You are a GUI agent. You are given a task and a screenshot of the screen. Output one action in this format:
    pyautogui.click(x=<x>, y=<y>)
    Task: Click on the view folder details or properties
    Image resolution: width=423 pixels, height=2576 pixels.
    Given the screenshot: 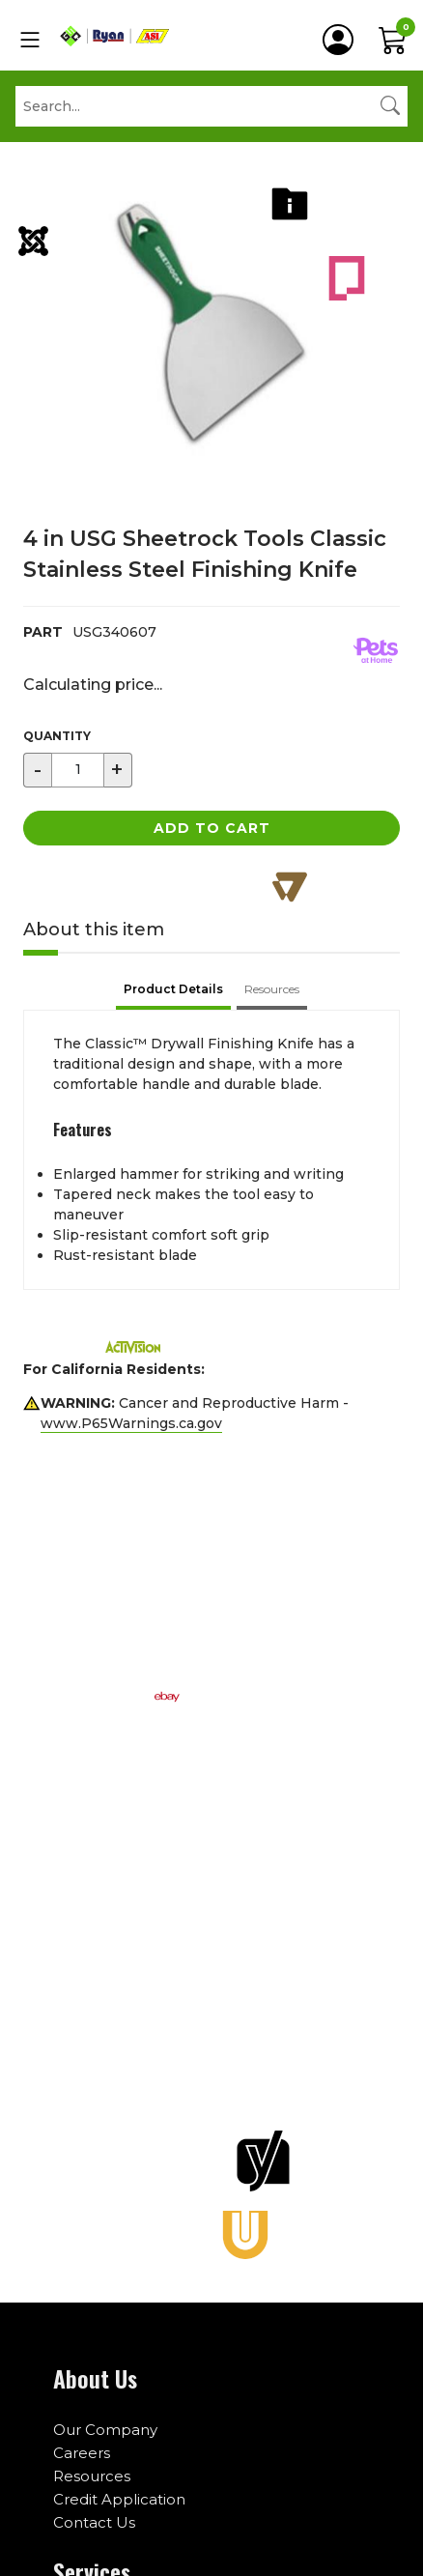 What is the action you would take?
    pyautogui.click(x=290, y=204)
    